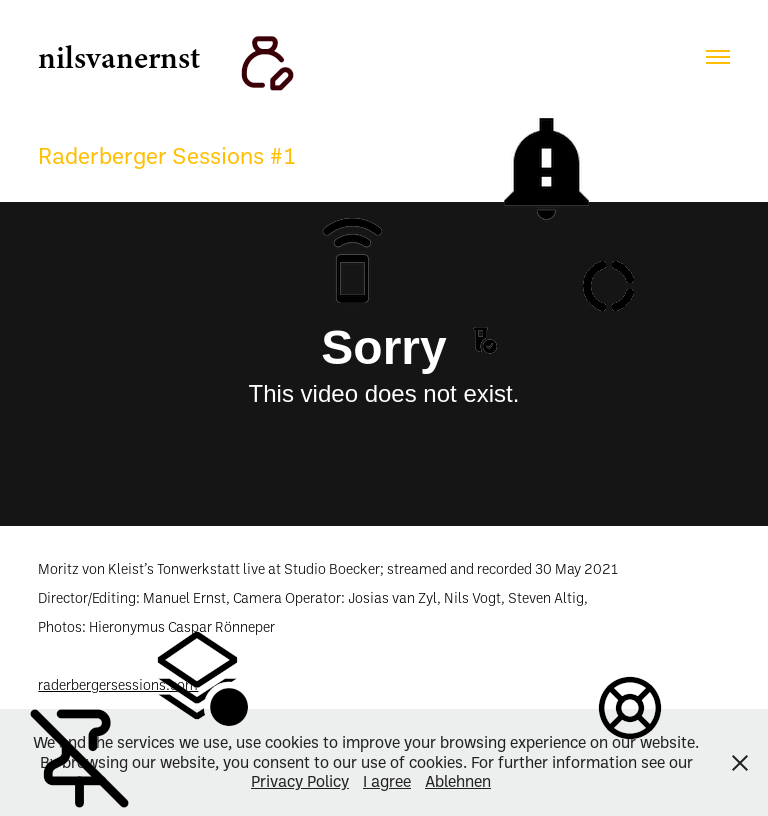 This screenshot has width=768, height=816. I want to click on enable speakerphone during a call, so click(352, 262).